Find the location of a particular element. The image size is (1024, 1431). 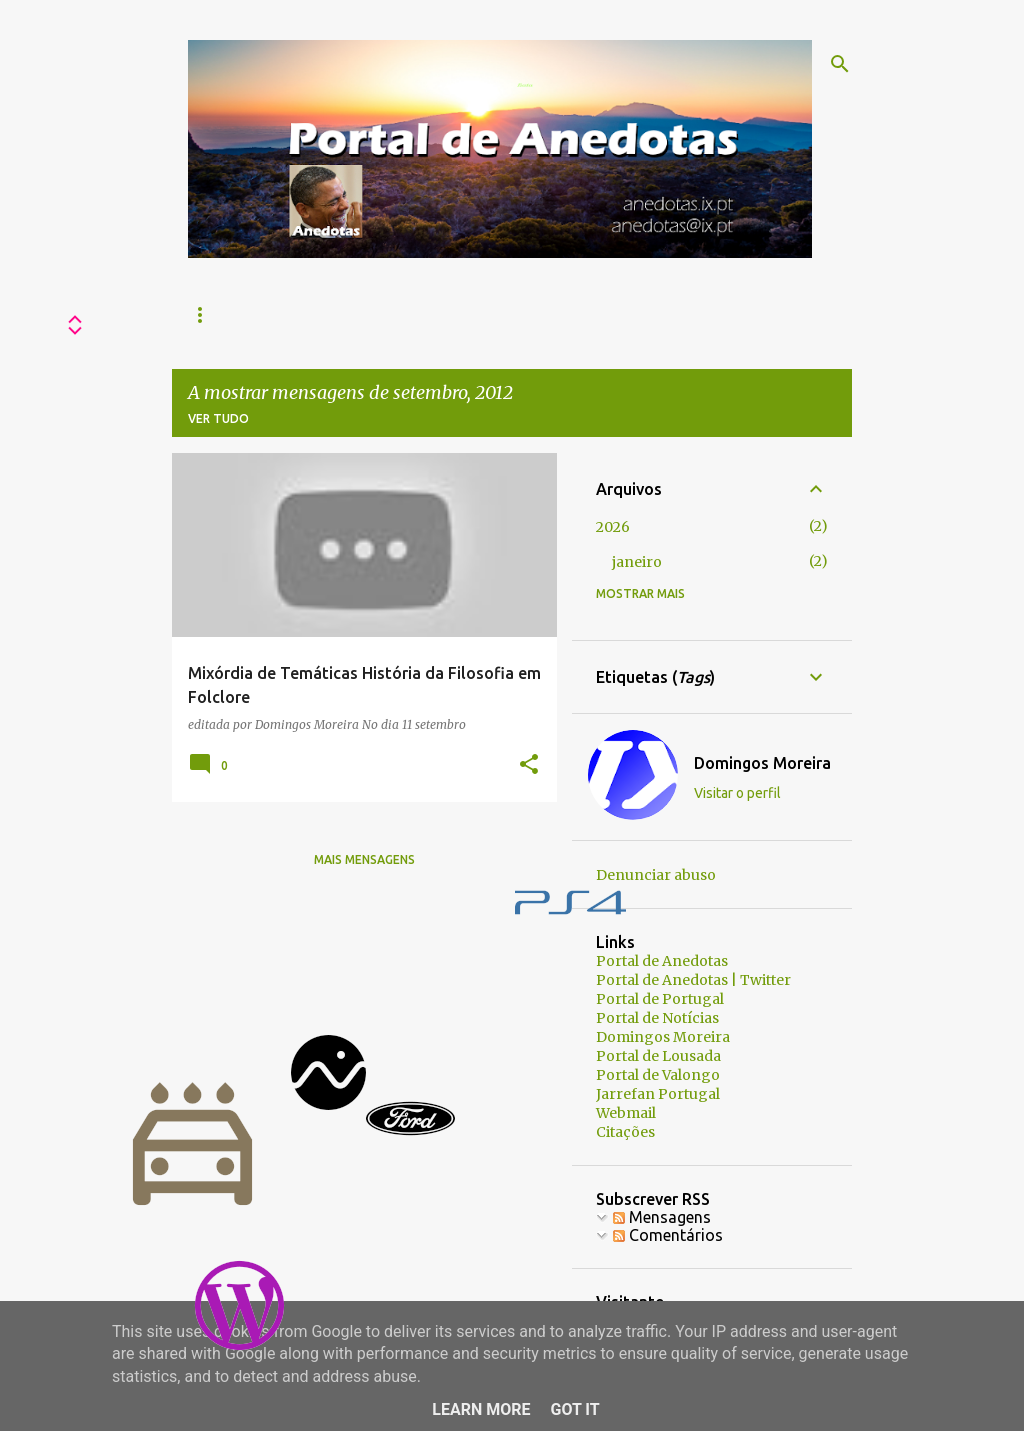

open wordpress dashboard is located at coordinates (239, 1305).